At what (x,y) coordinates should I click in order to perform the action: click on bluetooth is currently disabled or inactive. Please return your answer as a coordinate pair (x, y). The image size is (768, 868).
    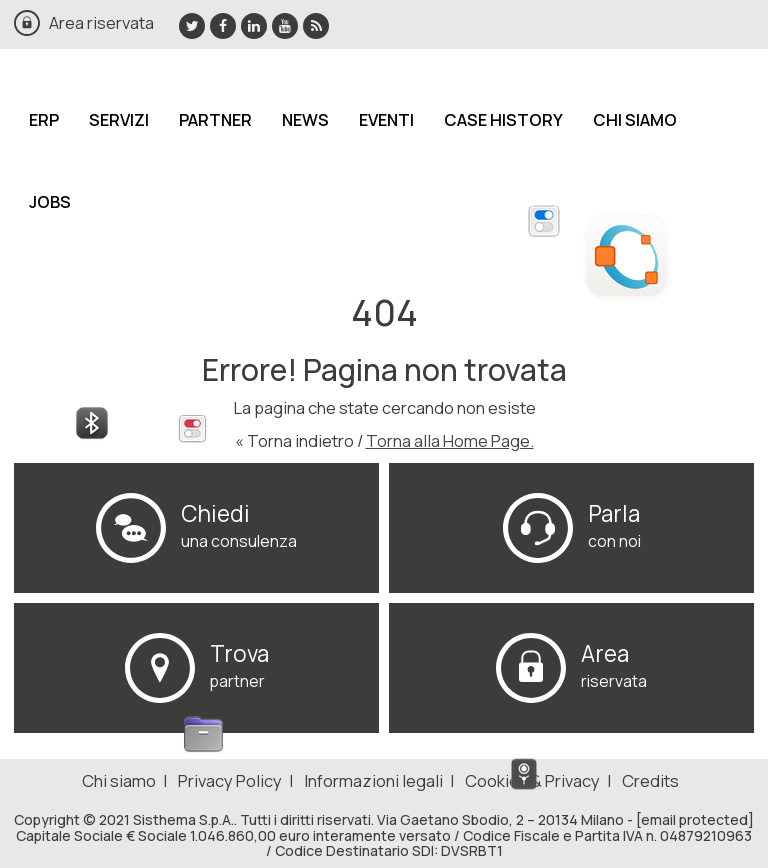
    Looking at the image, I should click on (92, 423).